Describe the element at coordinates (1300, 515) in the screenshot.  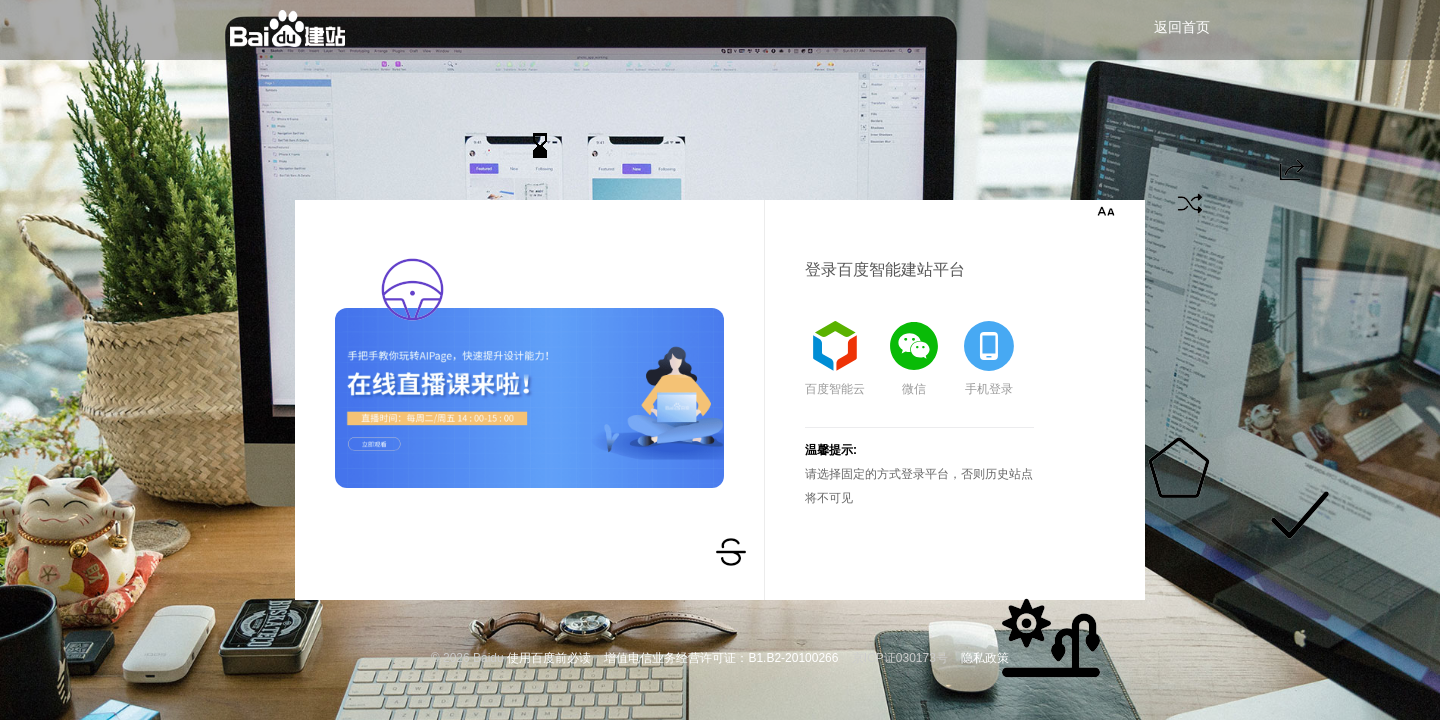
I see `confirm or submit an action` at that location.